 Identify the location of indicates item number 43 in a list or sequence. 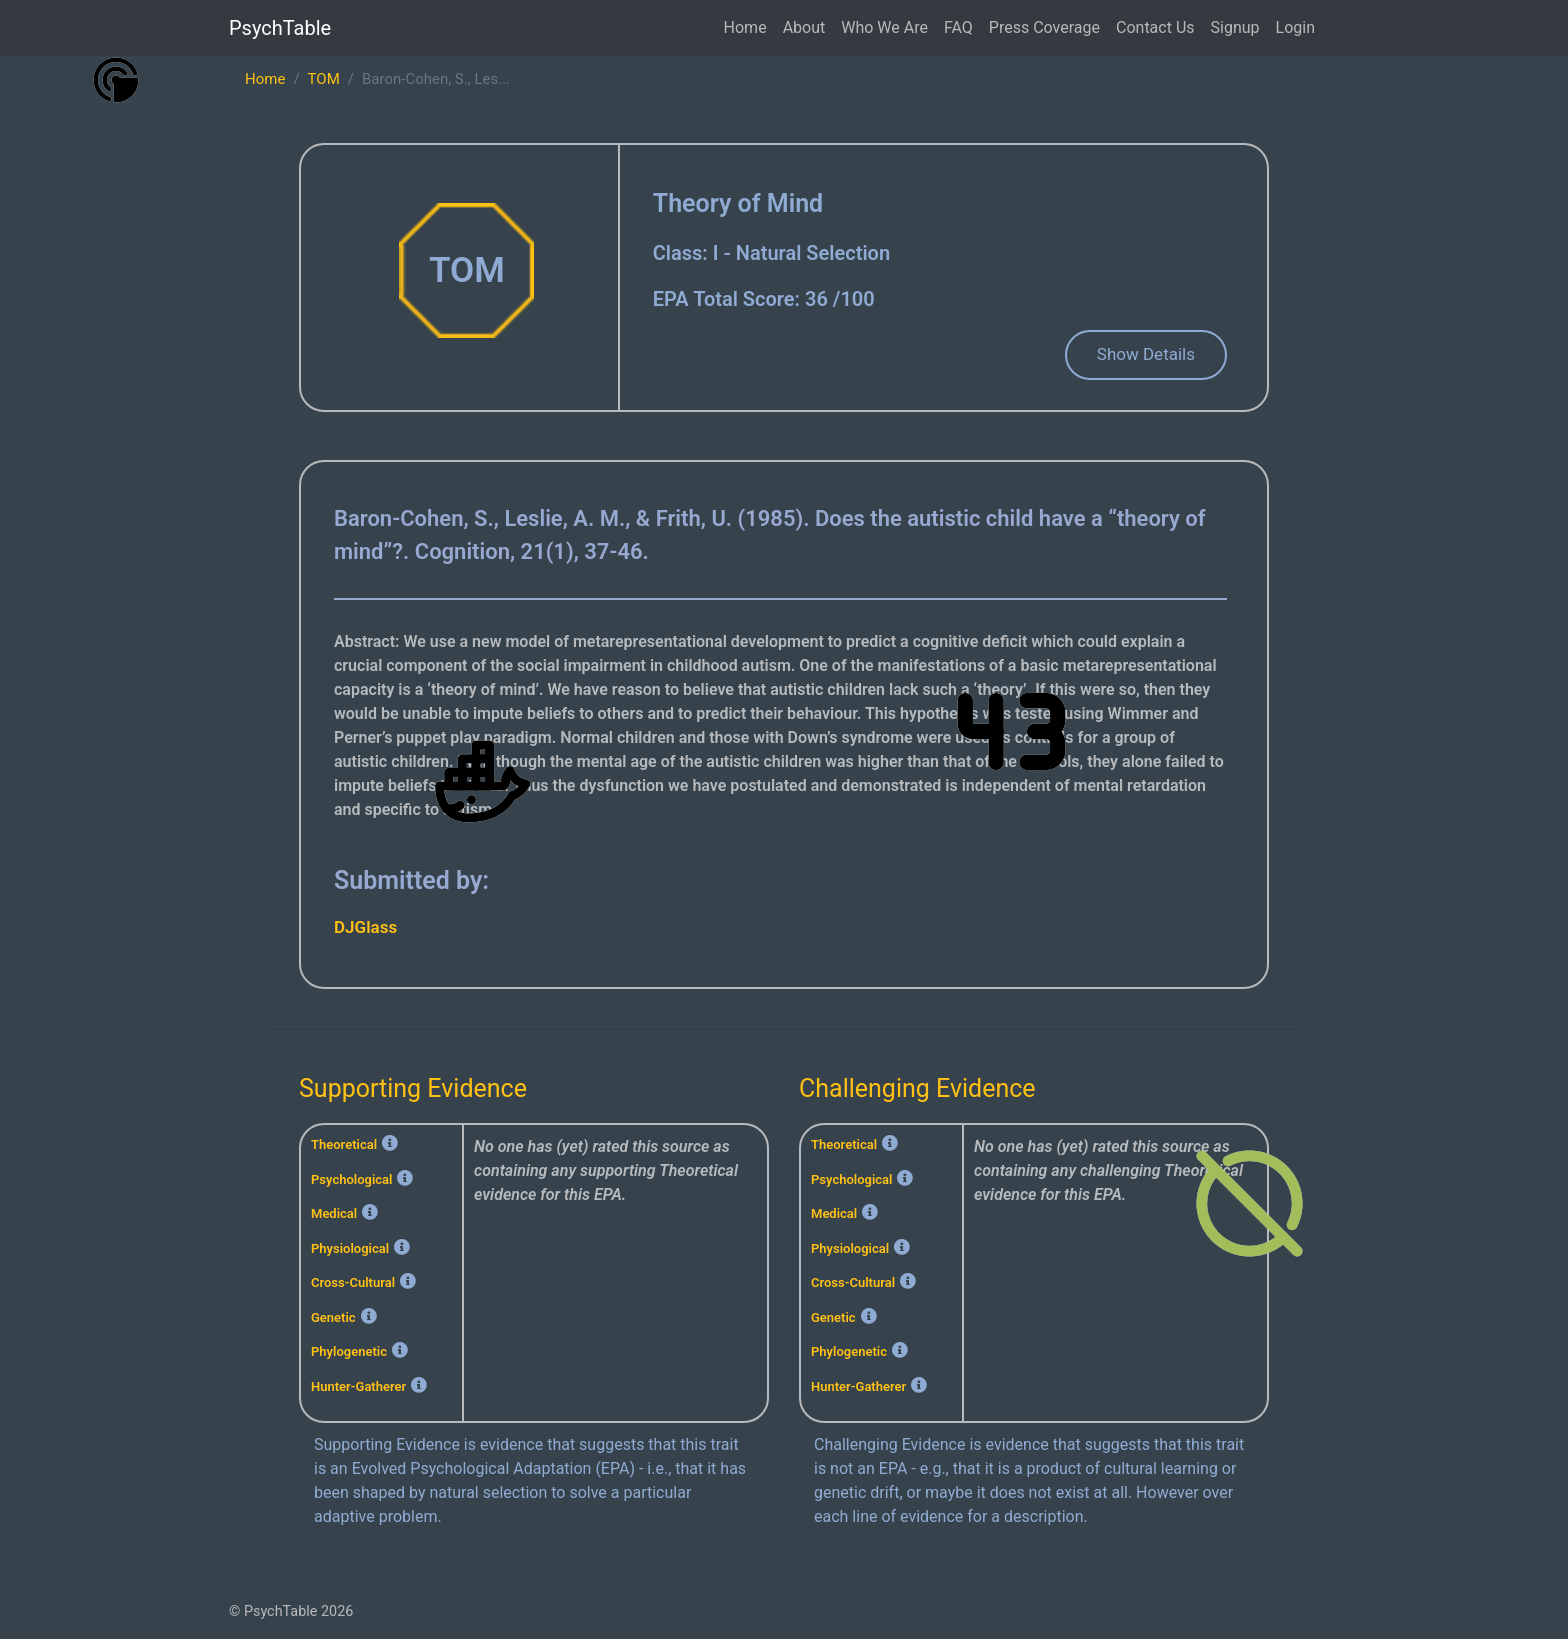
(1011, 731).